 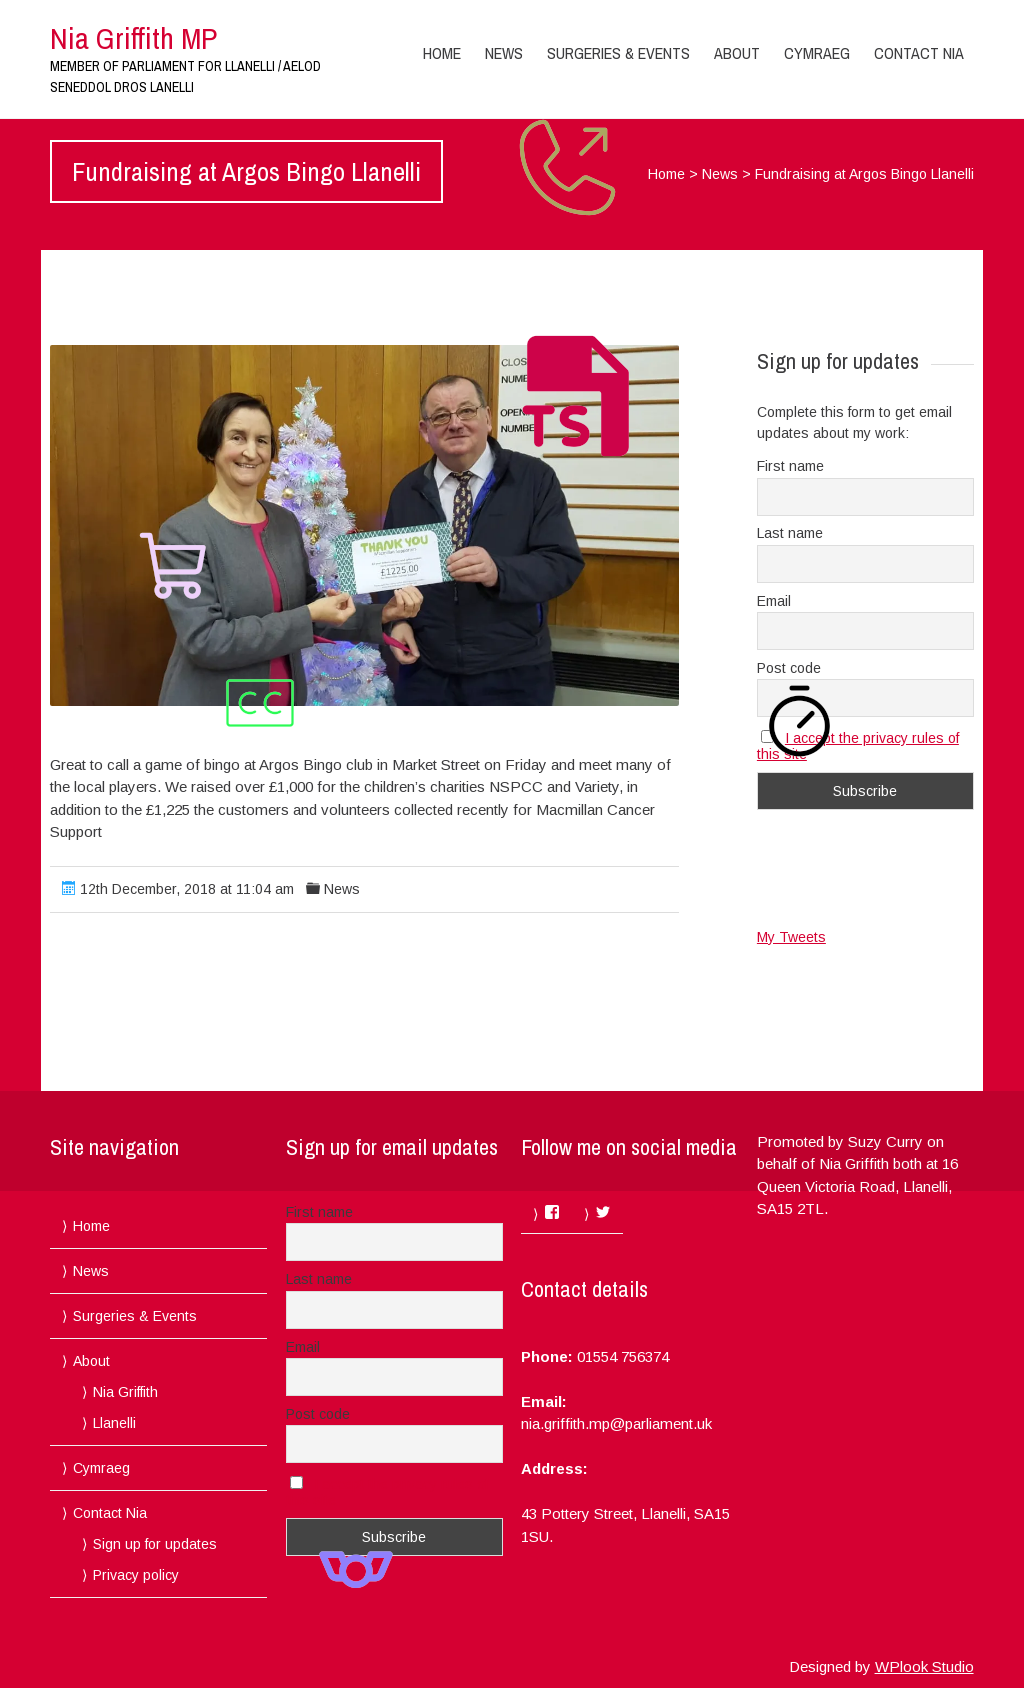 What do you see at coordinates (799, 723) in the screenshot?
I see `set a countdown timer` at bounding box center [799, 723].